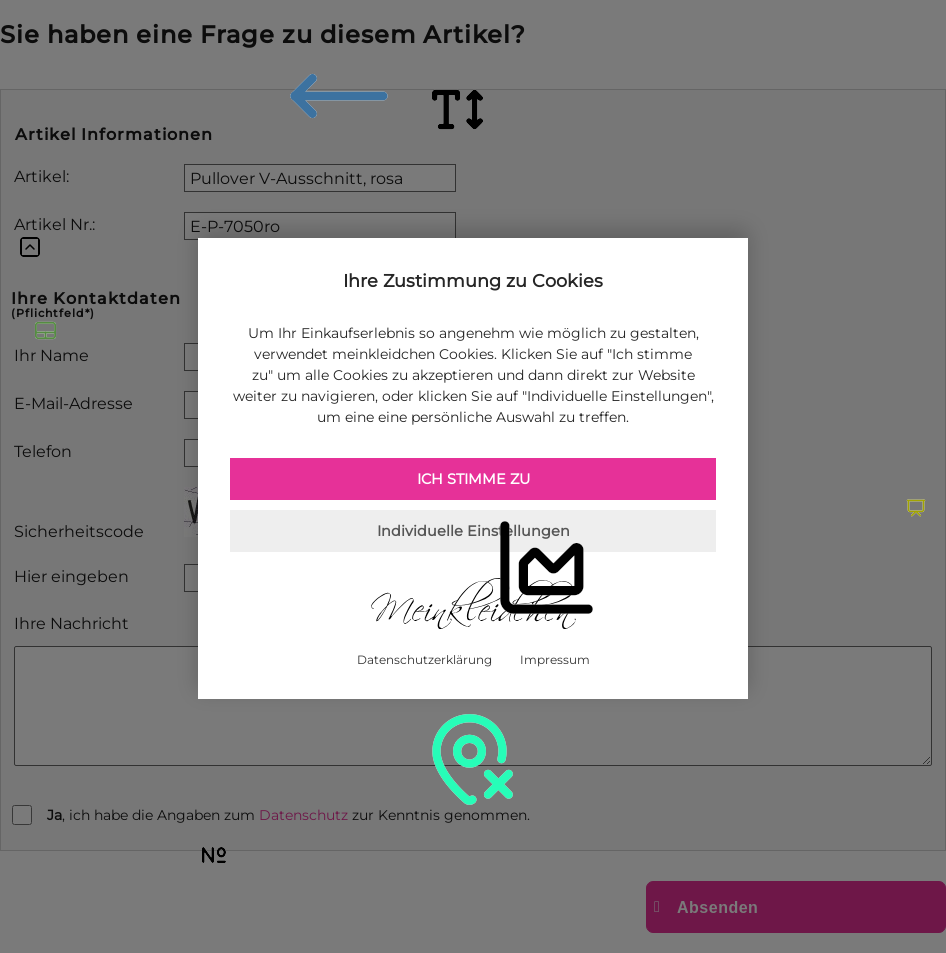 The width and height of the screenshot is (946, 953). I want to click on insert a number or numero symbol, so click(214, 855).